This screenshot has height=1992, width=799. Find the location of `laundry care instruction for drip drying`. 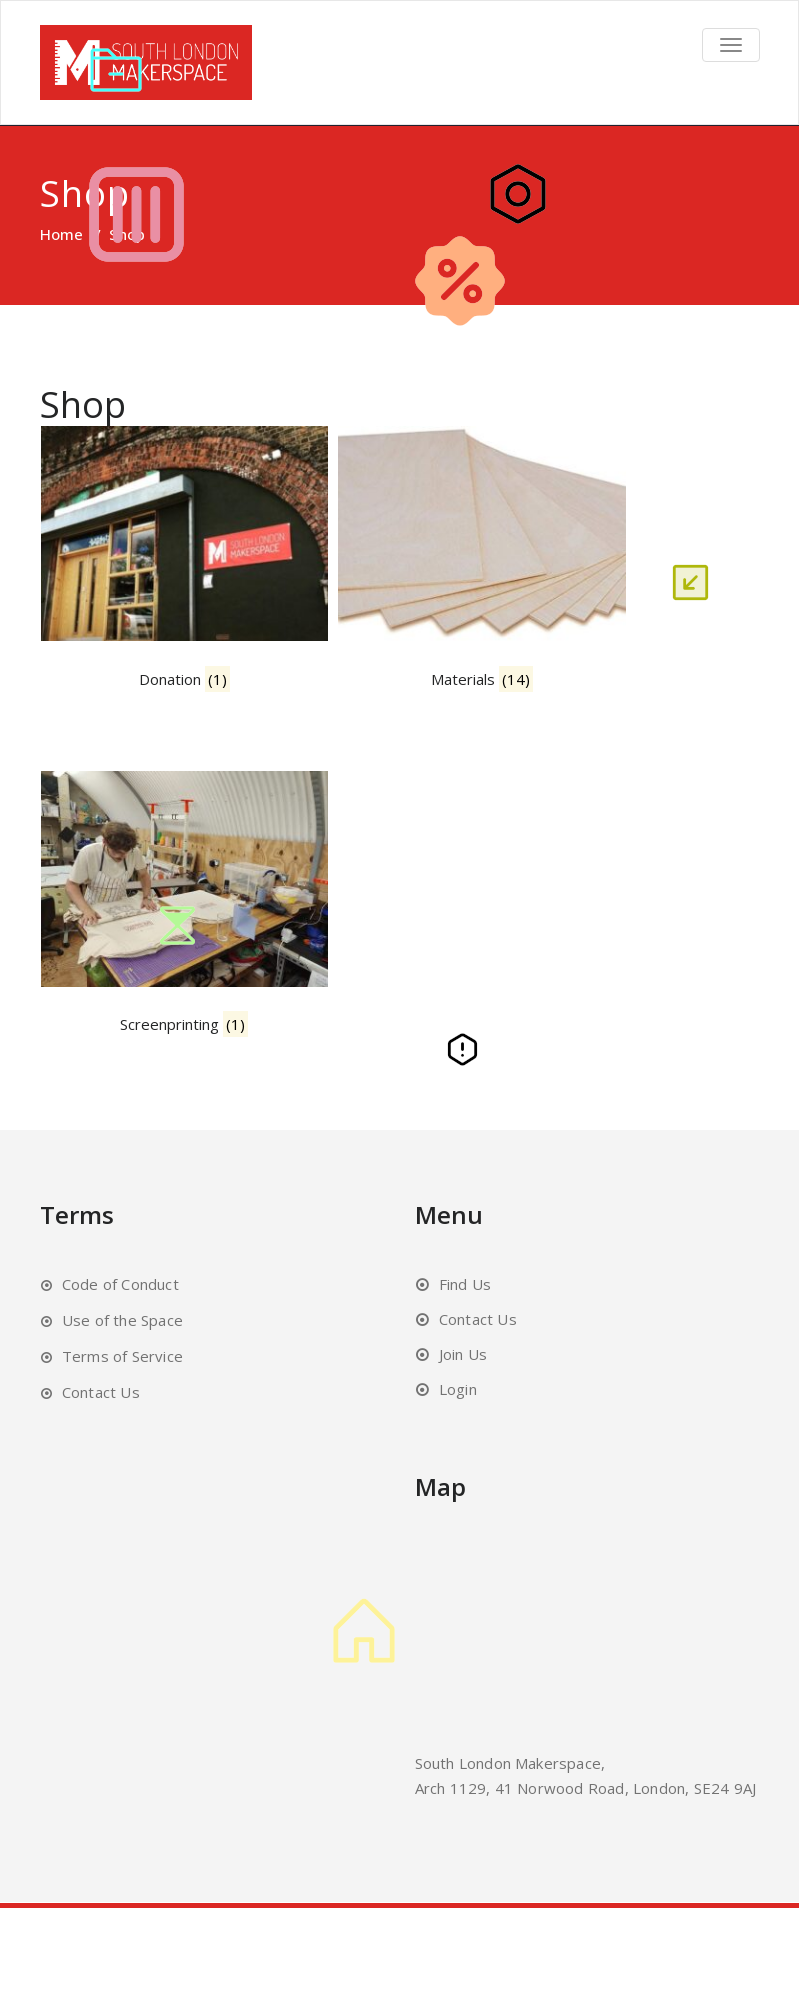

laundry care instruction for drip drying is located at coordinates (136, 214).